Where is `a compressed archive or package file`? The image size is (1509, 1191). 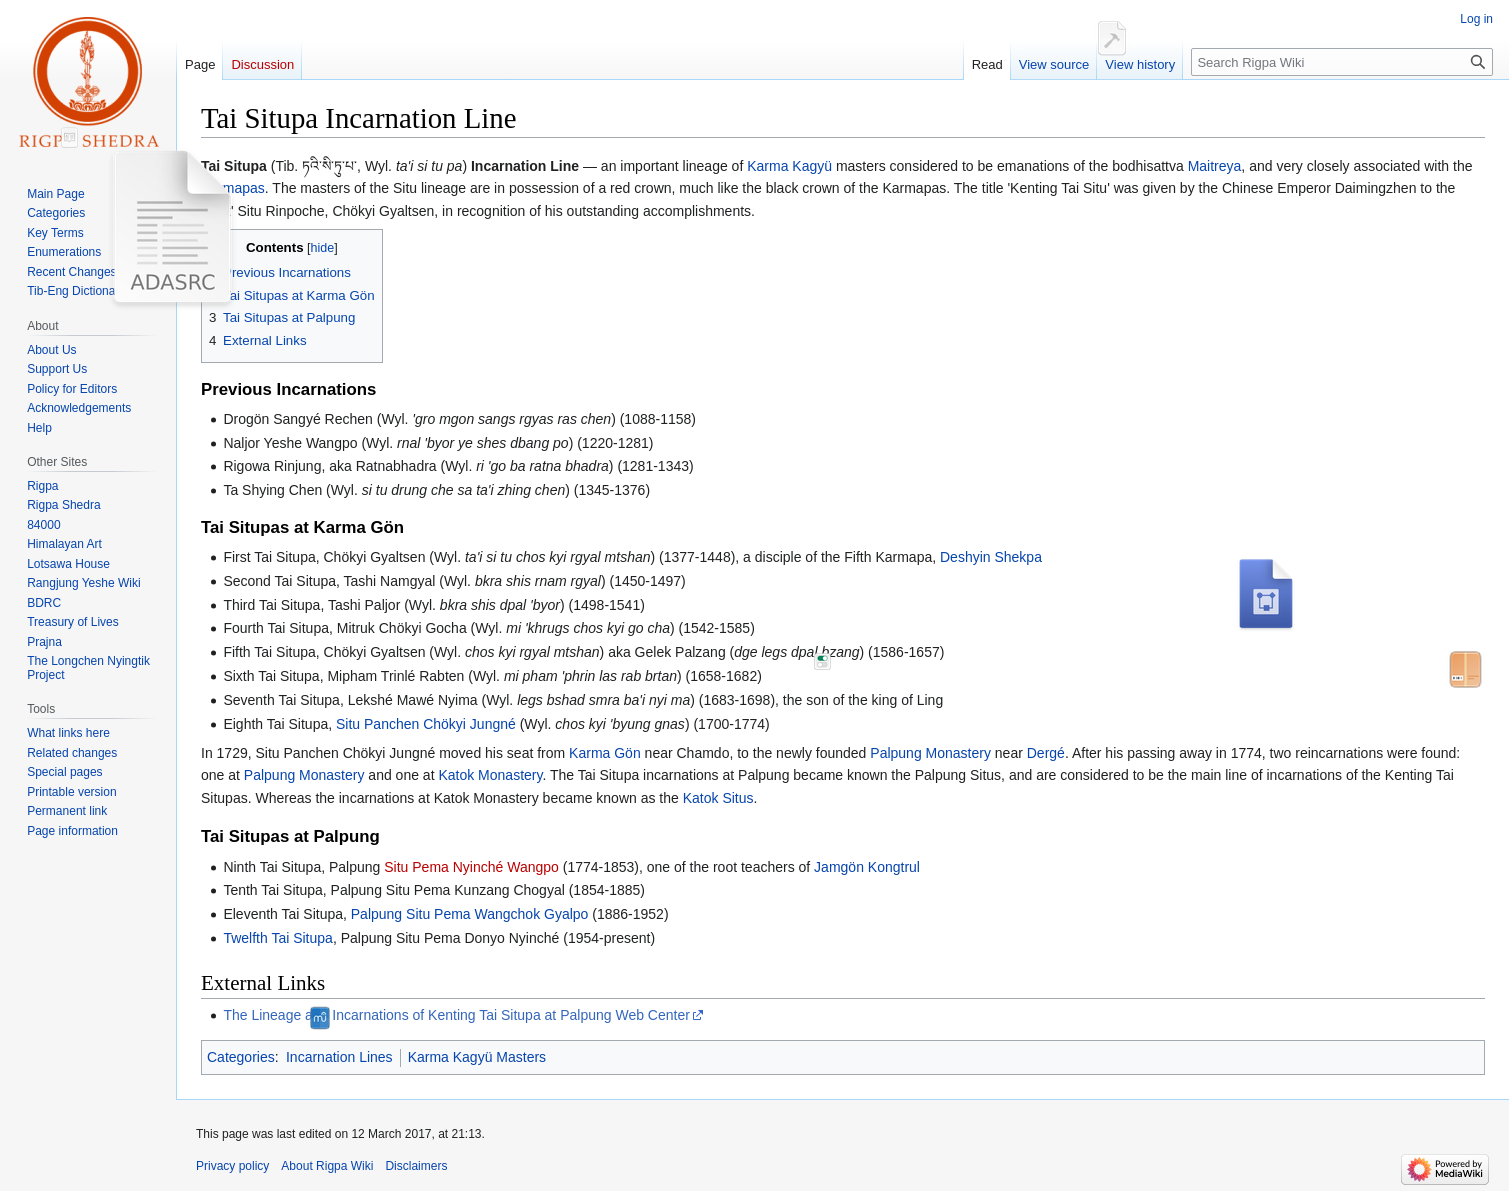
a compressed archive or package file is located at coordinates (1465, 669).